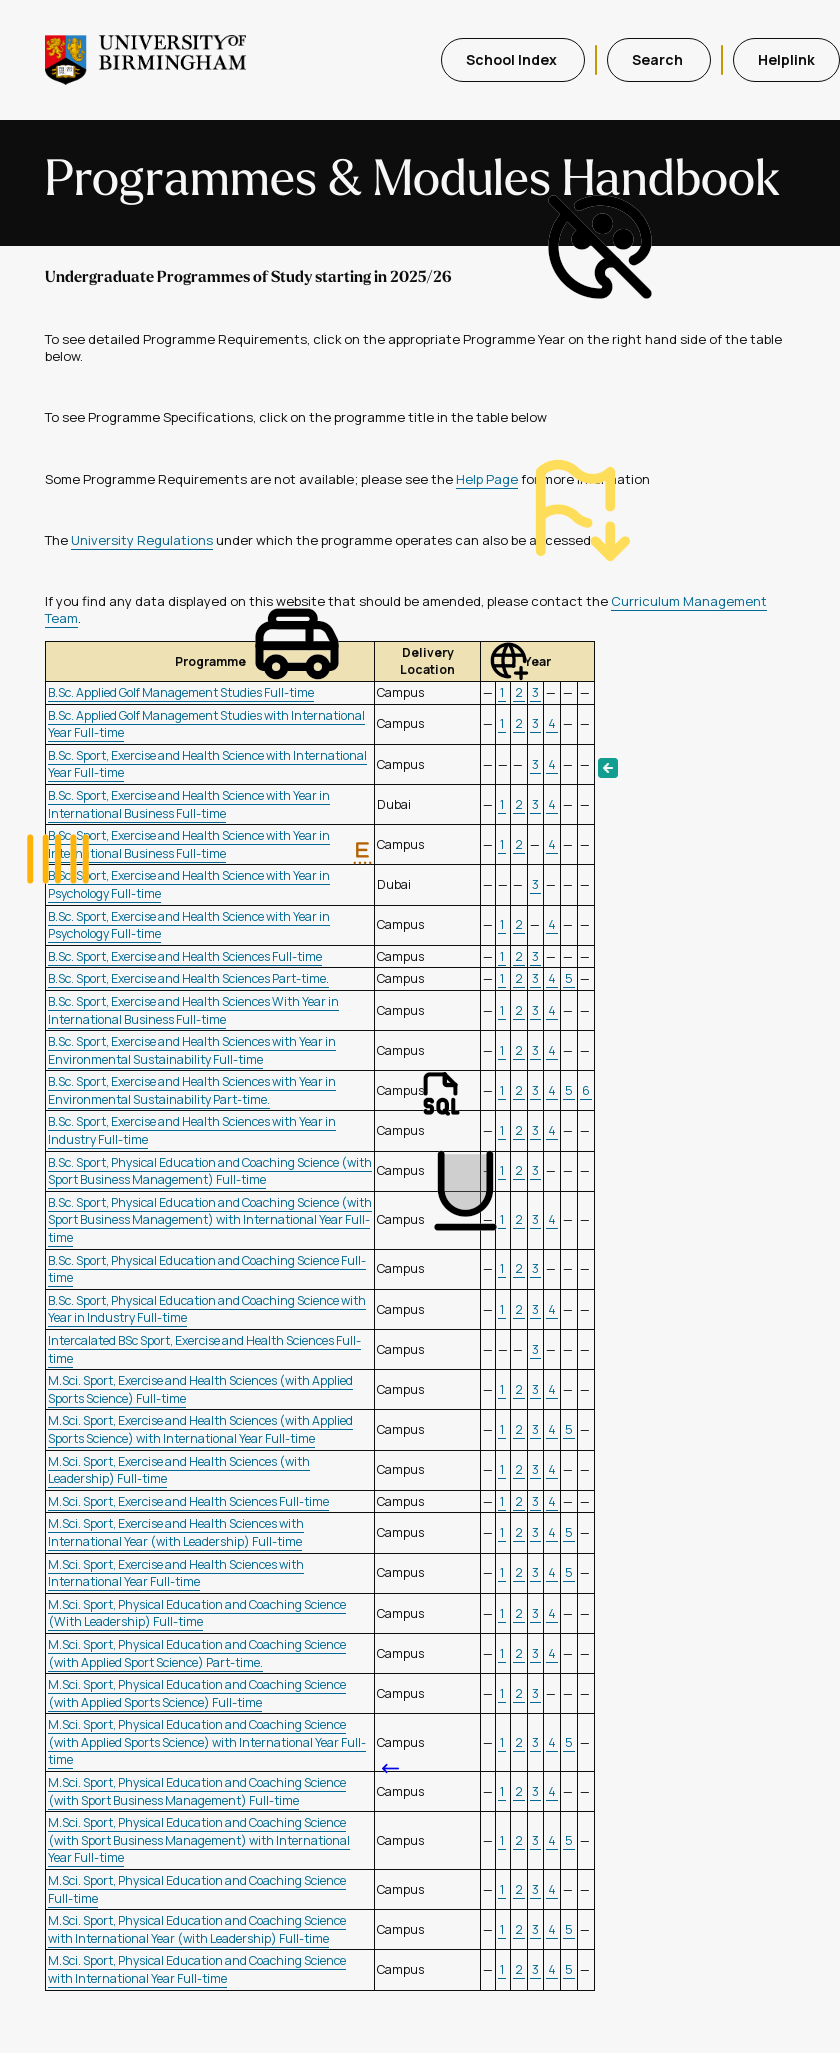 This screenshot has width=840, height=2053. I want to click on indicates a SQL database file, so click(440, 1093).